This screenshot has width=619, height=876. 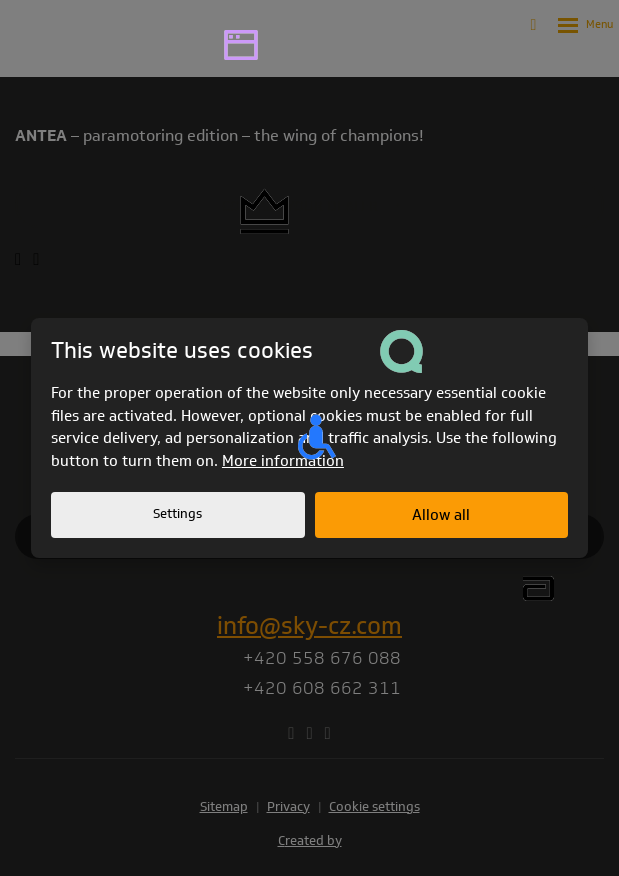 I want to click on open the Quizlet app, so click(x=401, y=351).